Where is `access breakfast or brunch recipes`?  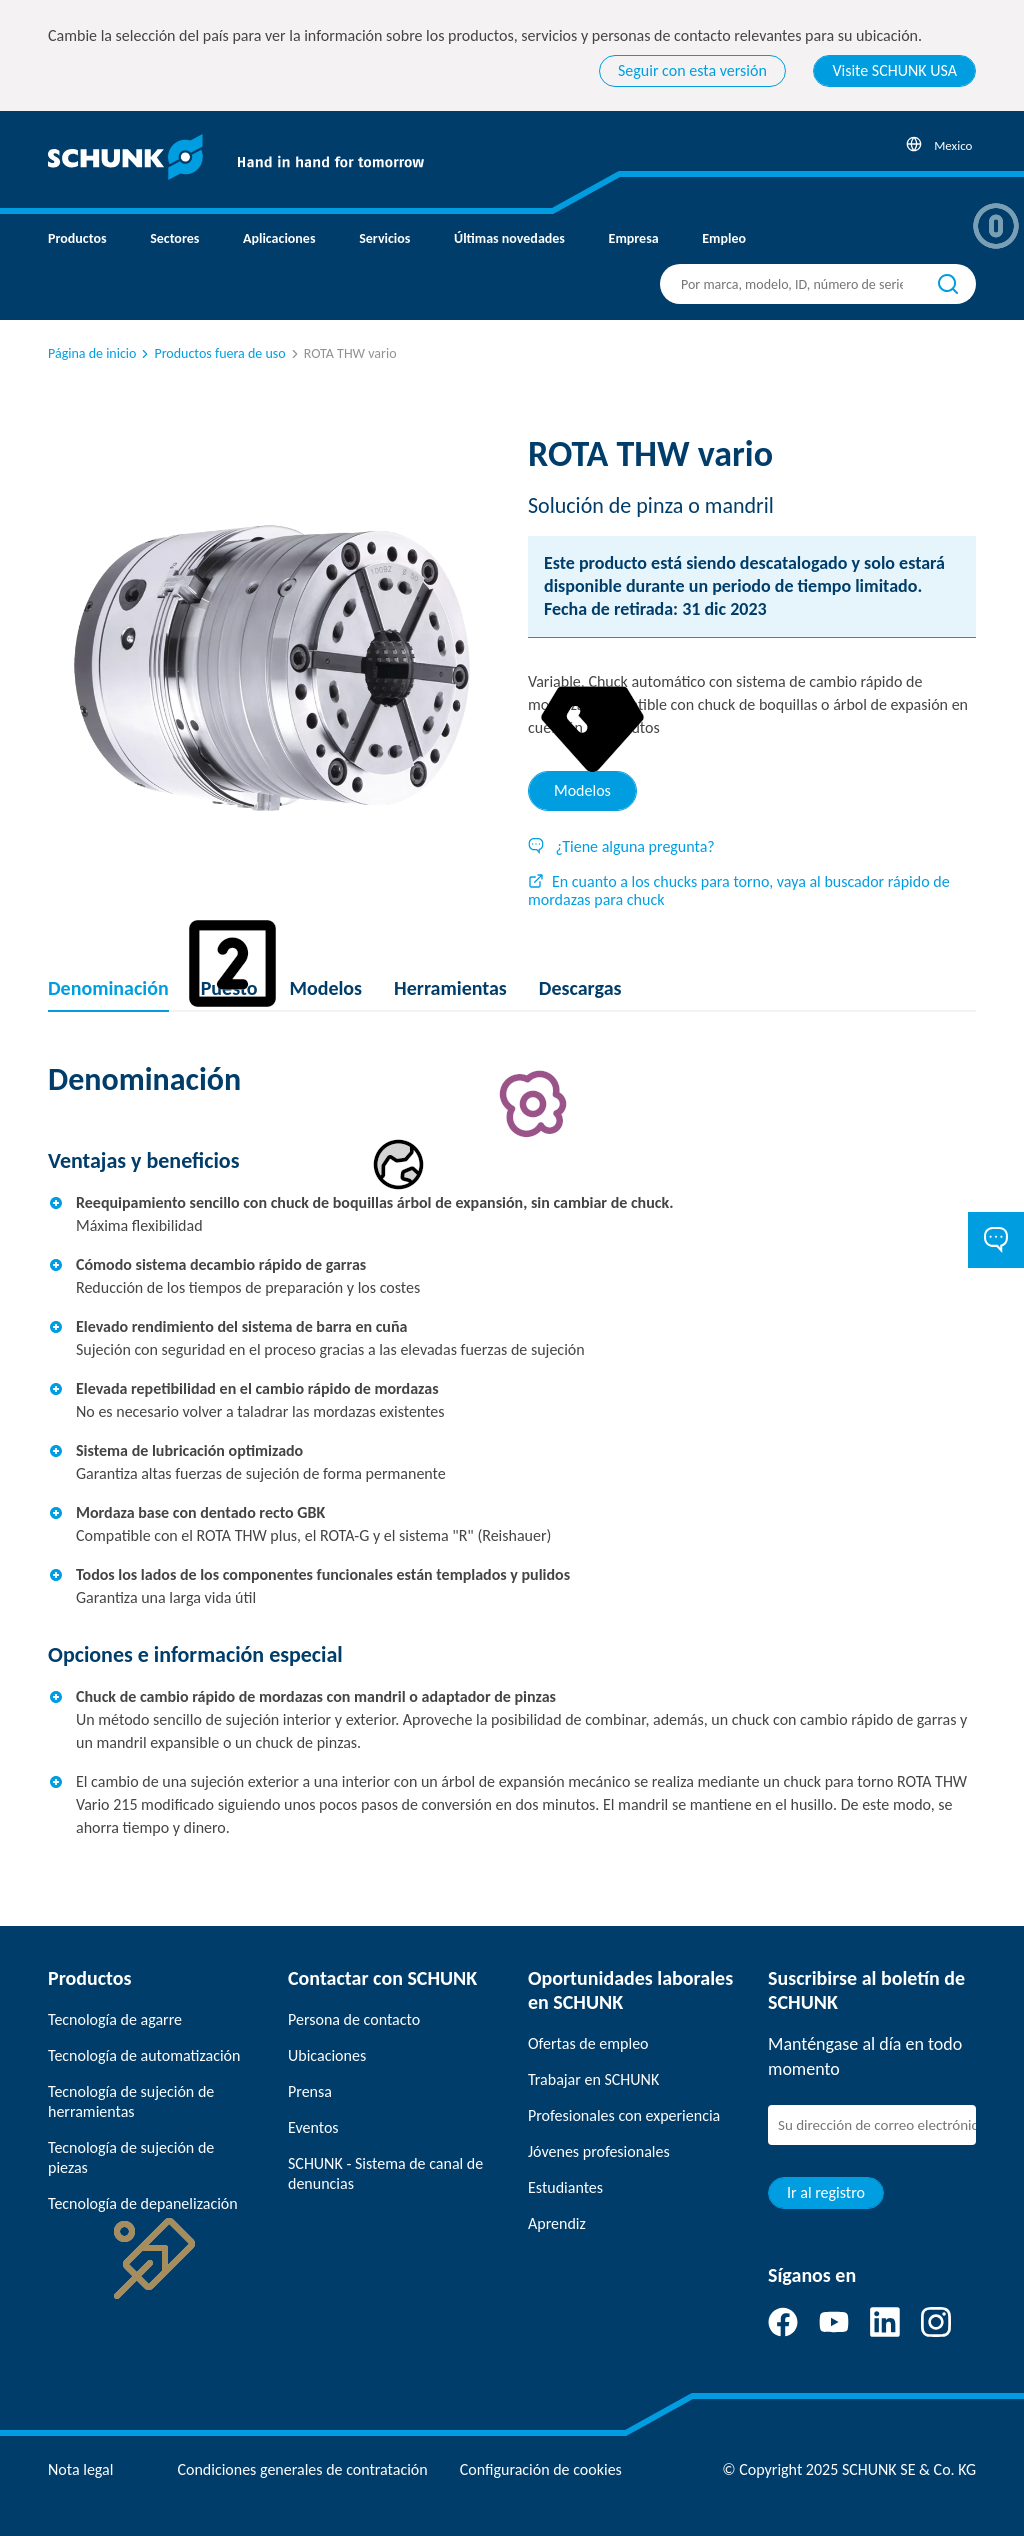
access breakfast or brunch recipes is located at coordinates (533, 1104).